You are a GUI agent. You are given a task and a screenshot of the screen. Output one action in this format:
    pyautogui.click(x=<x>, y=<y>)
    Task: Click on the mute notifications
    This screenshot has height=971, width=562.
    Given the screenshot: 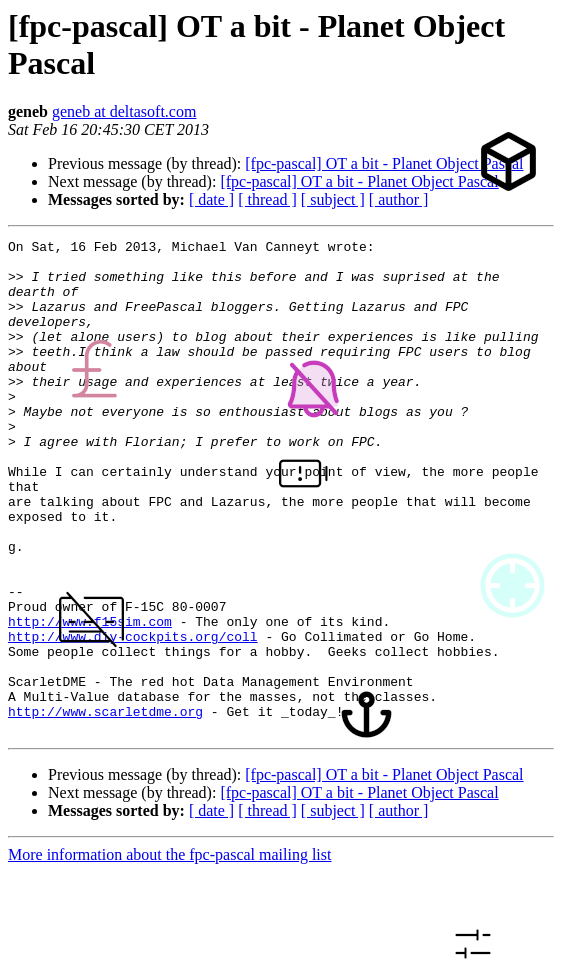 What is the action you would take?
    pyautogui.click(x=314, y=389)
    